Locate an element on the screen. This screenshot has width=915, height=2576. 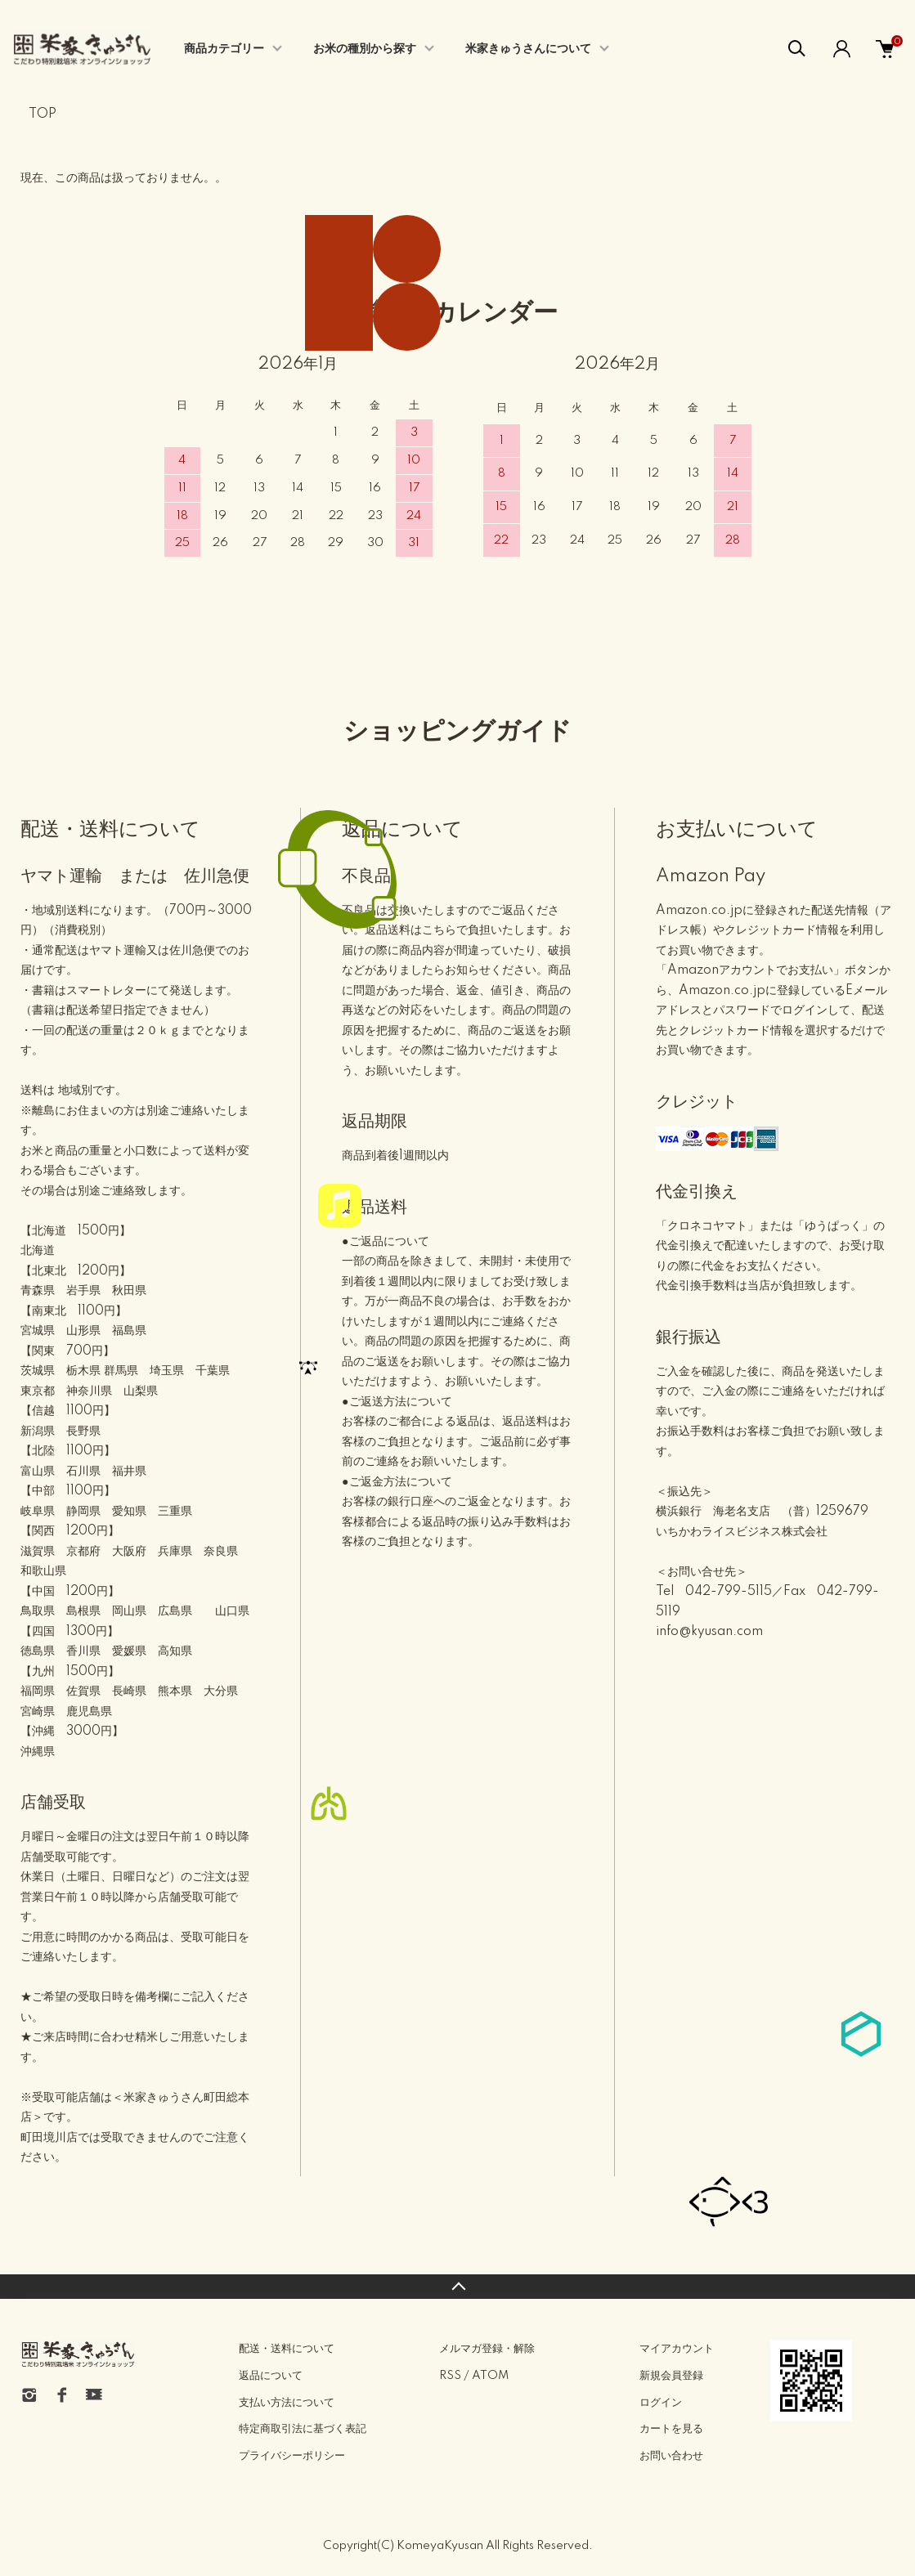
open GNU Octave application is located at coordinates (337, 869).